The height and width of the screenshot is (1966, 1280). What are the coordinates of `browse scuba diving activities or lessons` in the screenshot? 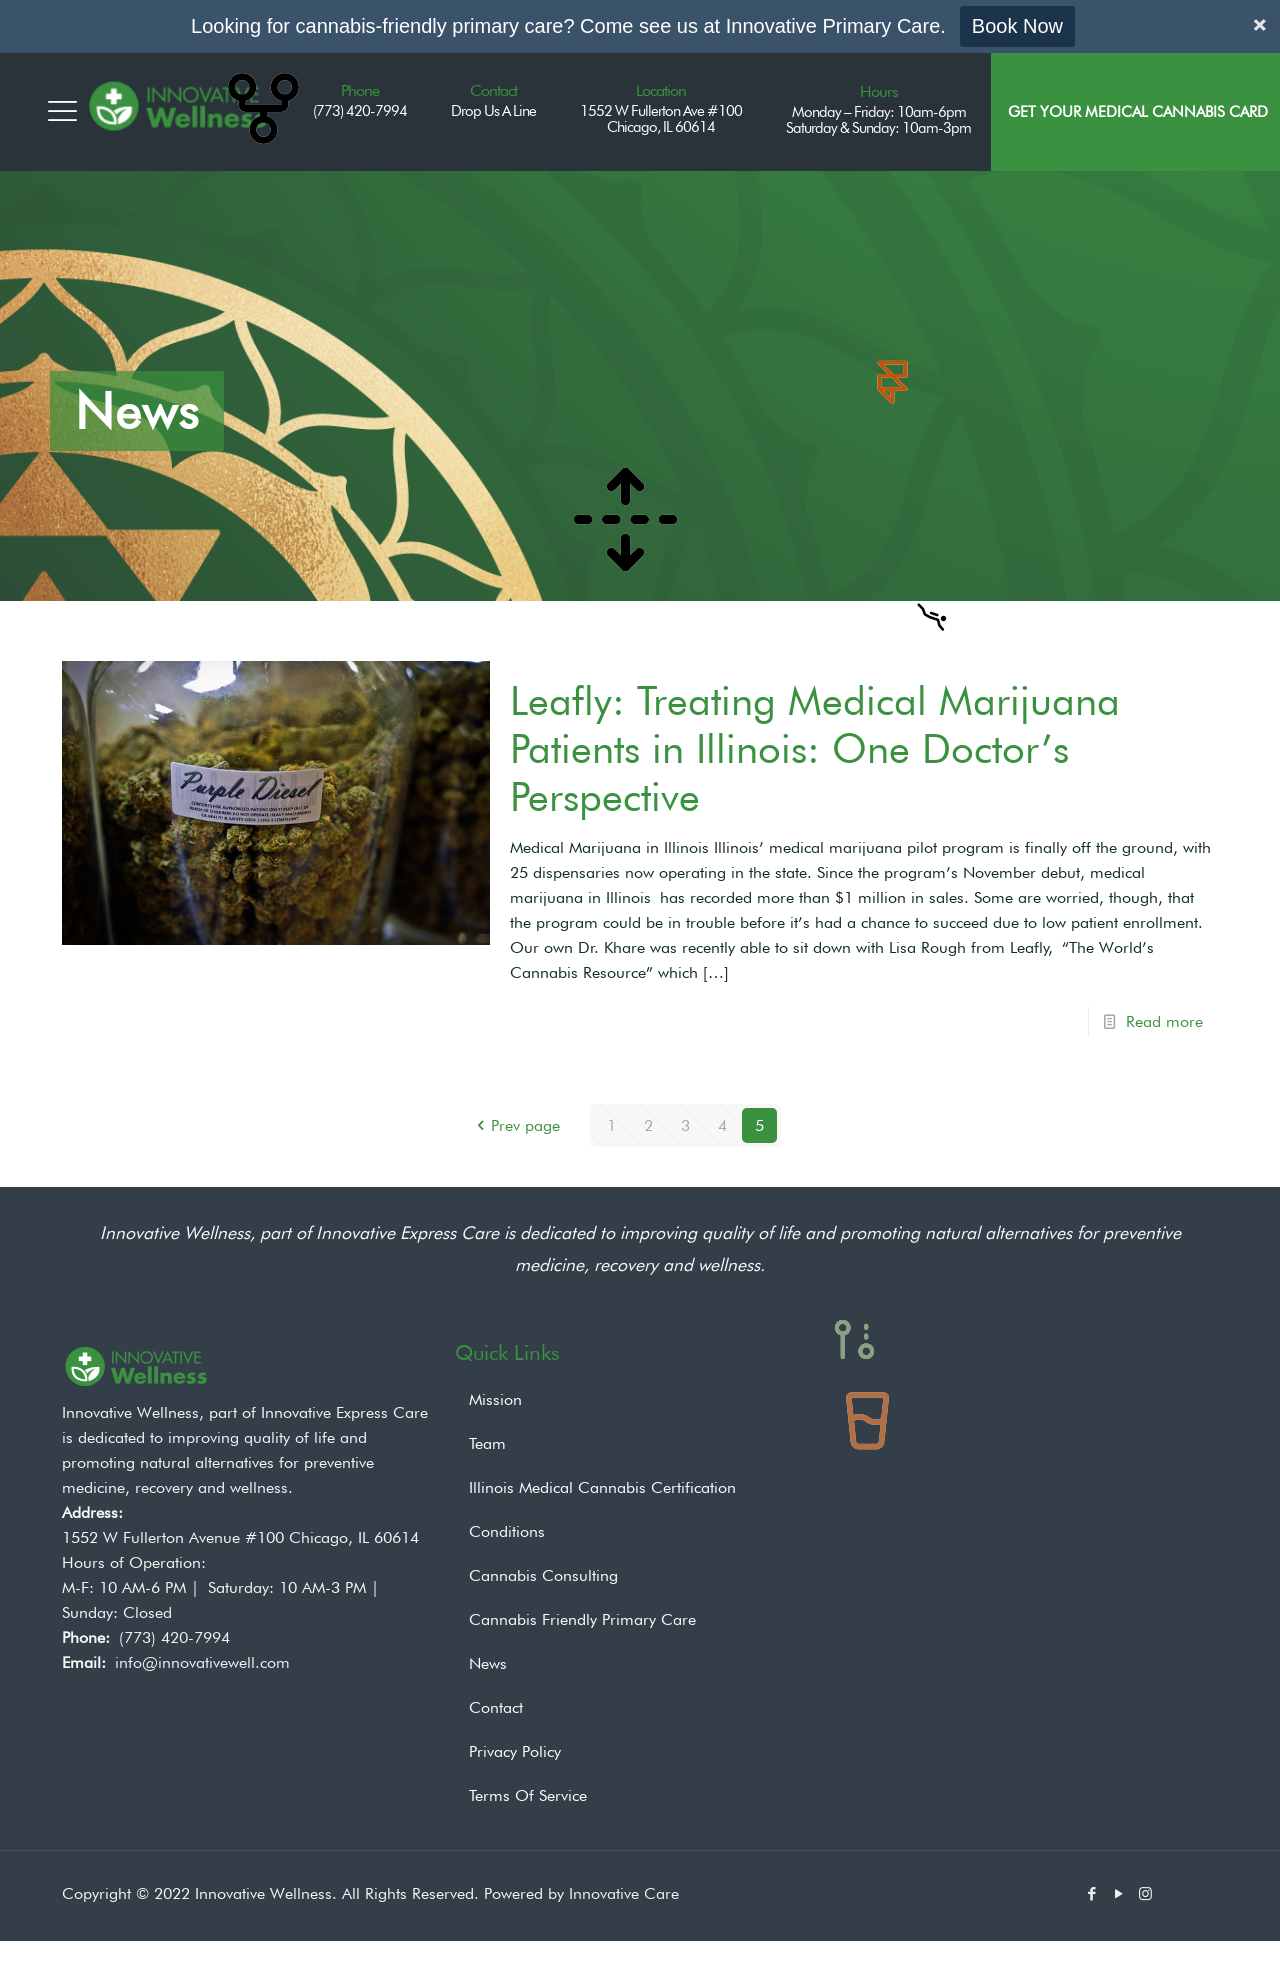 It's located at (932, 618).